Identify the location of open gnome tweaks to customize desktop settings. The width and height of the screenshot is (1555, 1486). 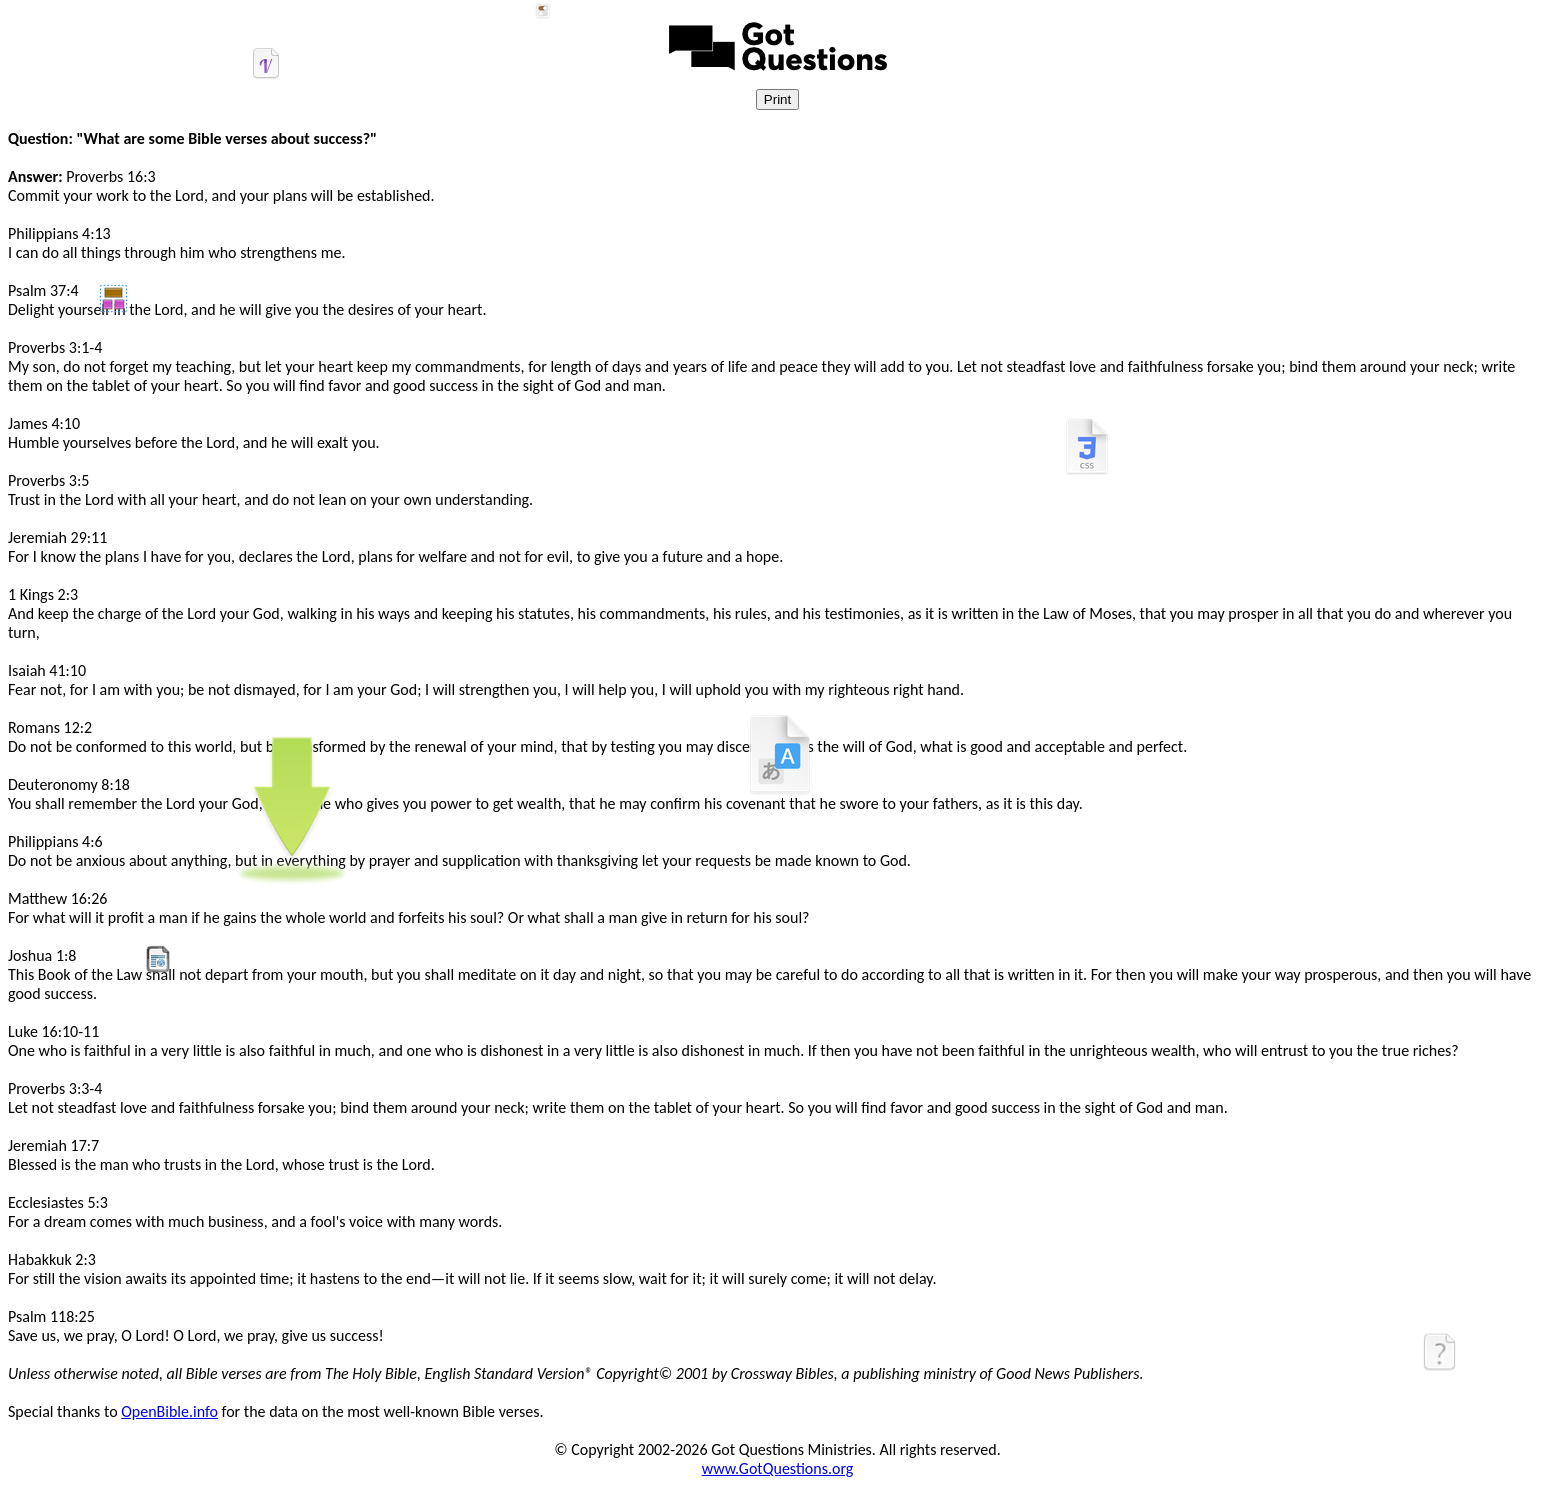
(543, 11).